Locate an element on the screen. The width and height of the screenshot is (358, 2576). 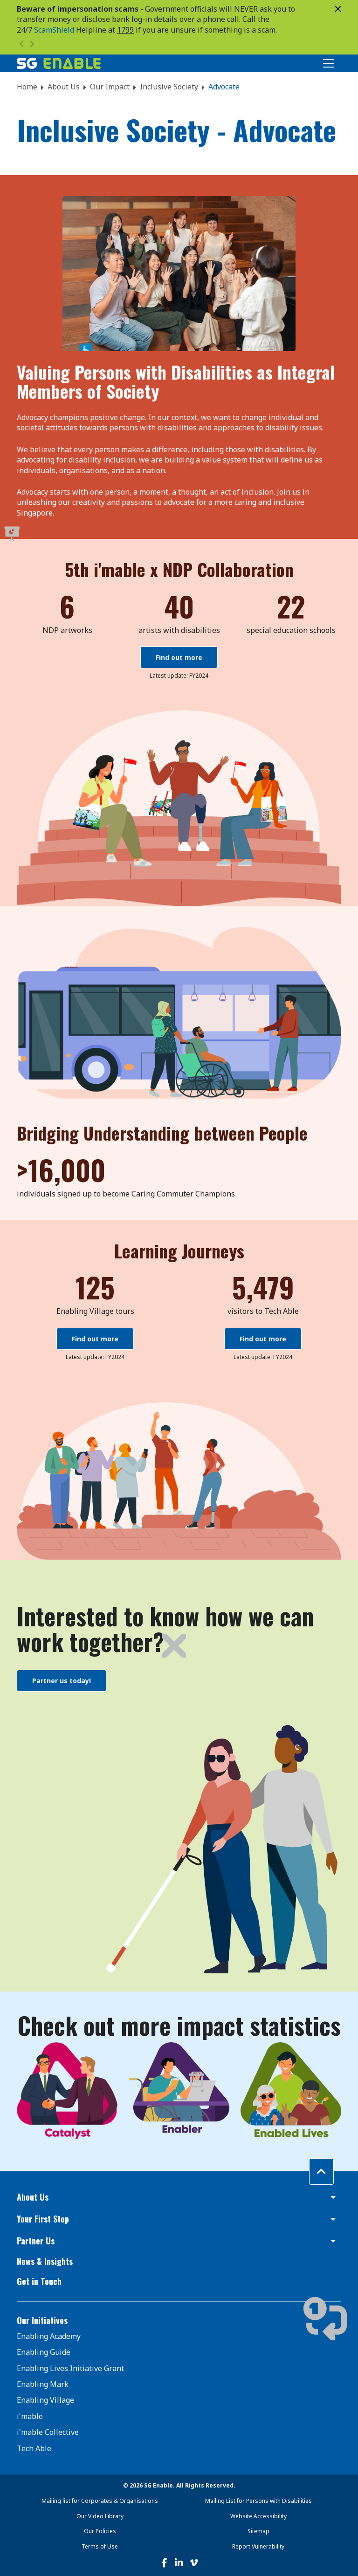
open or view a presentation file is located at coordinates (12, 533).